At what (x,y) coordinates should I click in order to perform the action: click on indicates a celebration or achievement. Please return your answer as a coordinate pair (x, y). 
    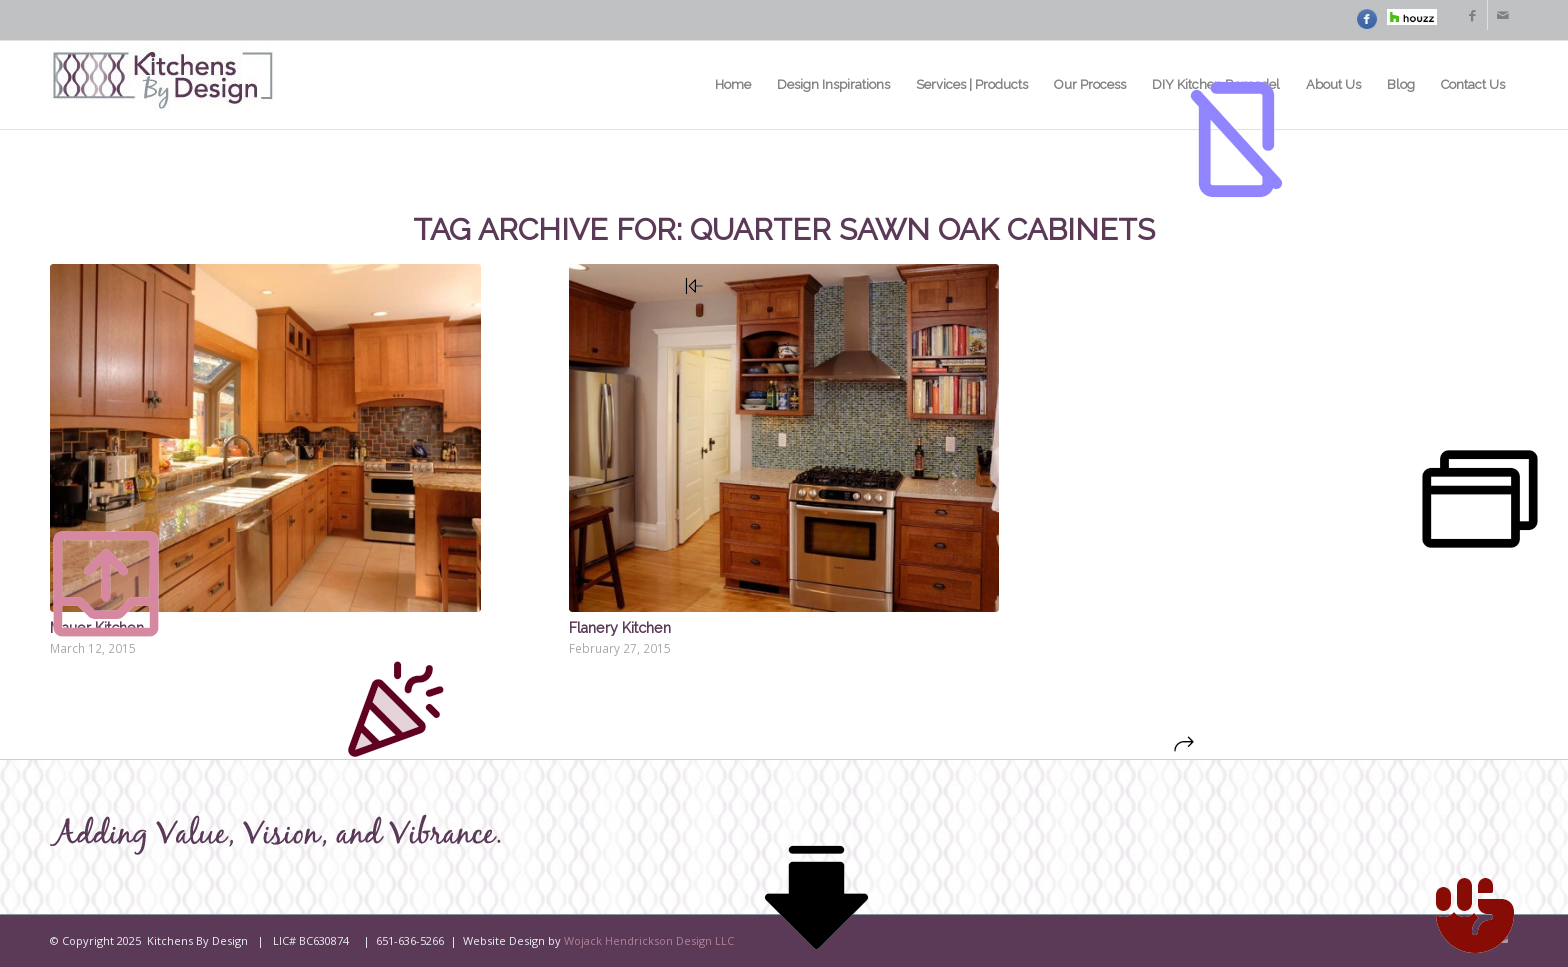
    Looking at the image, I should click on (390, 714).